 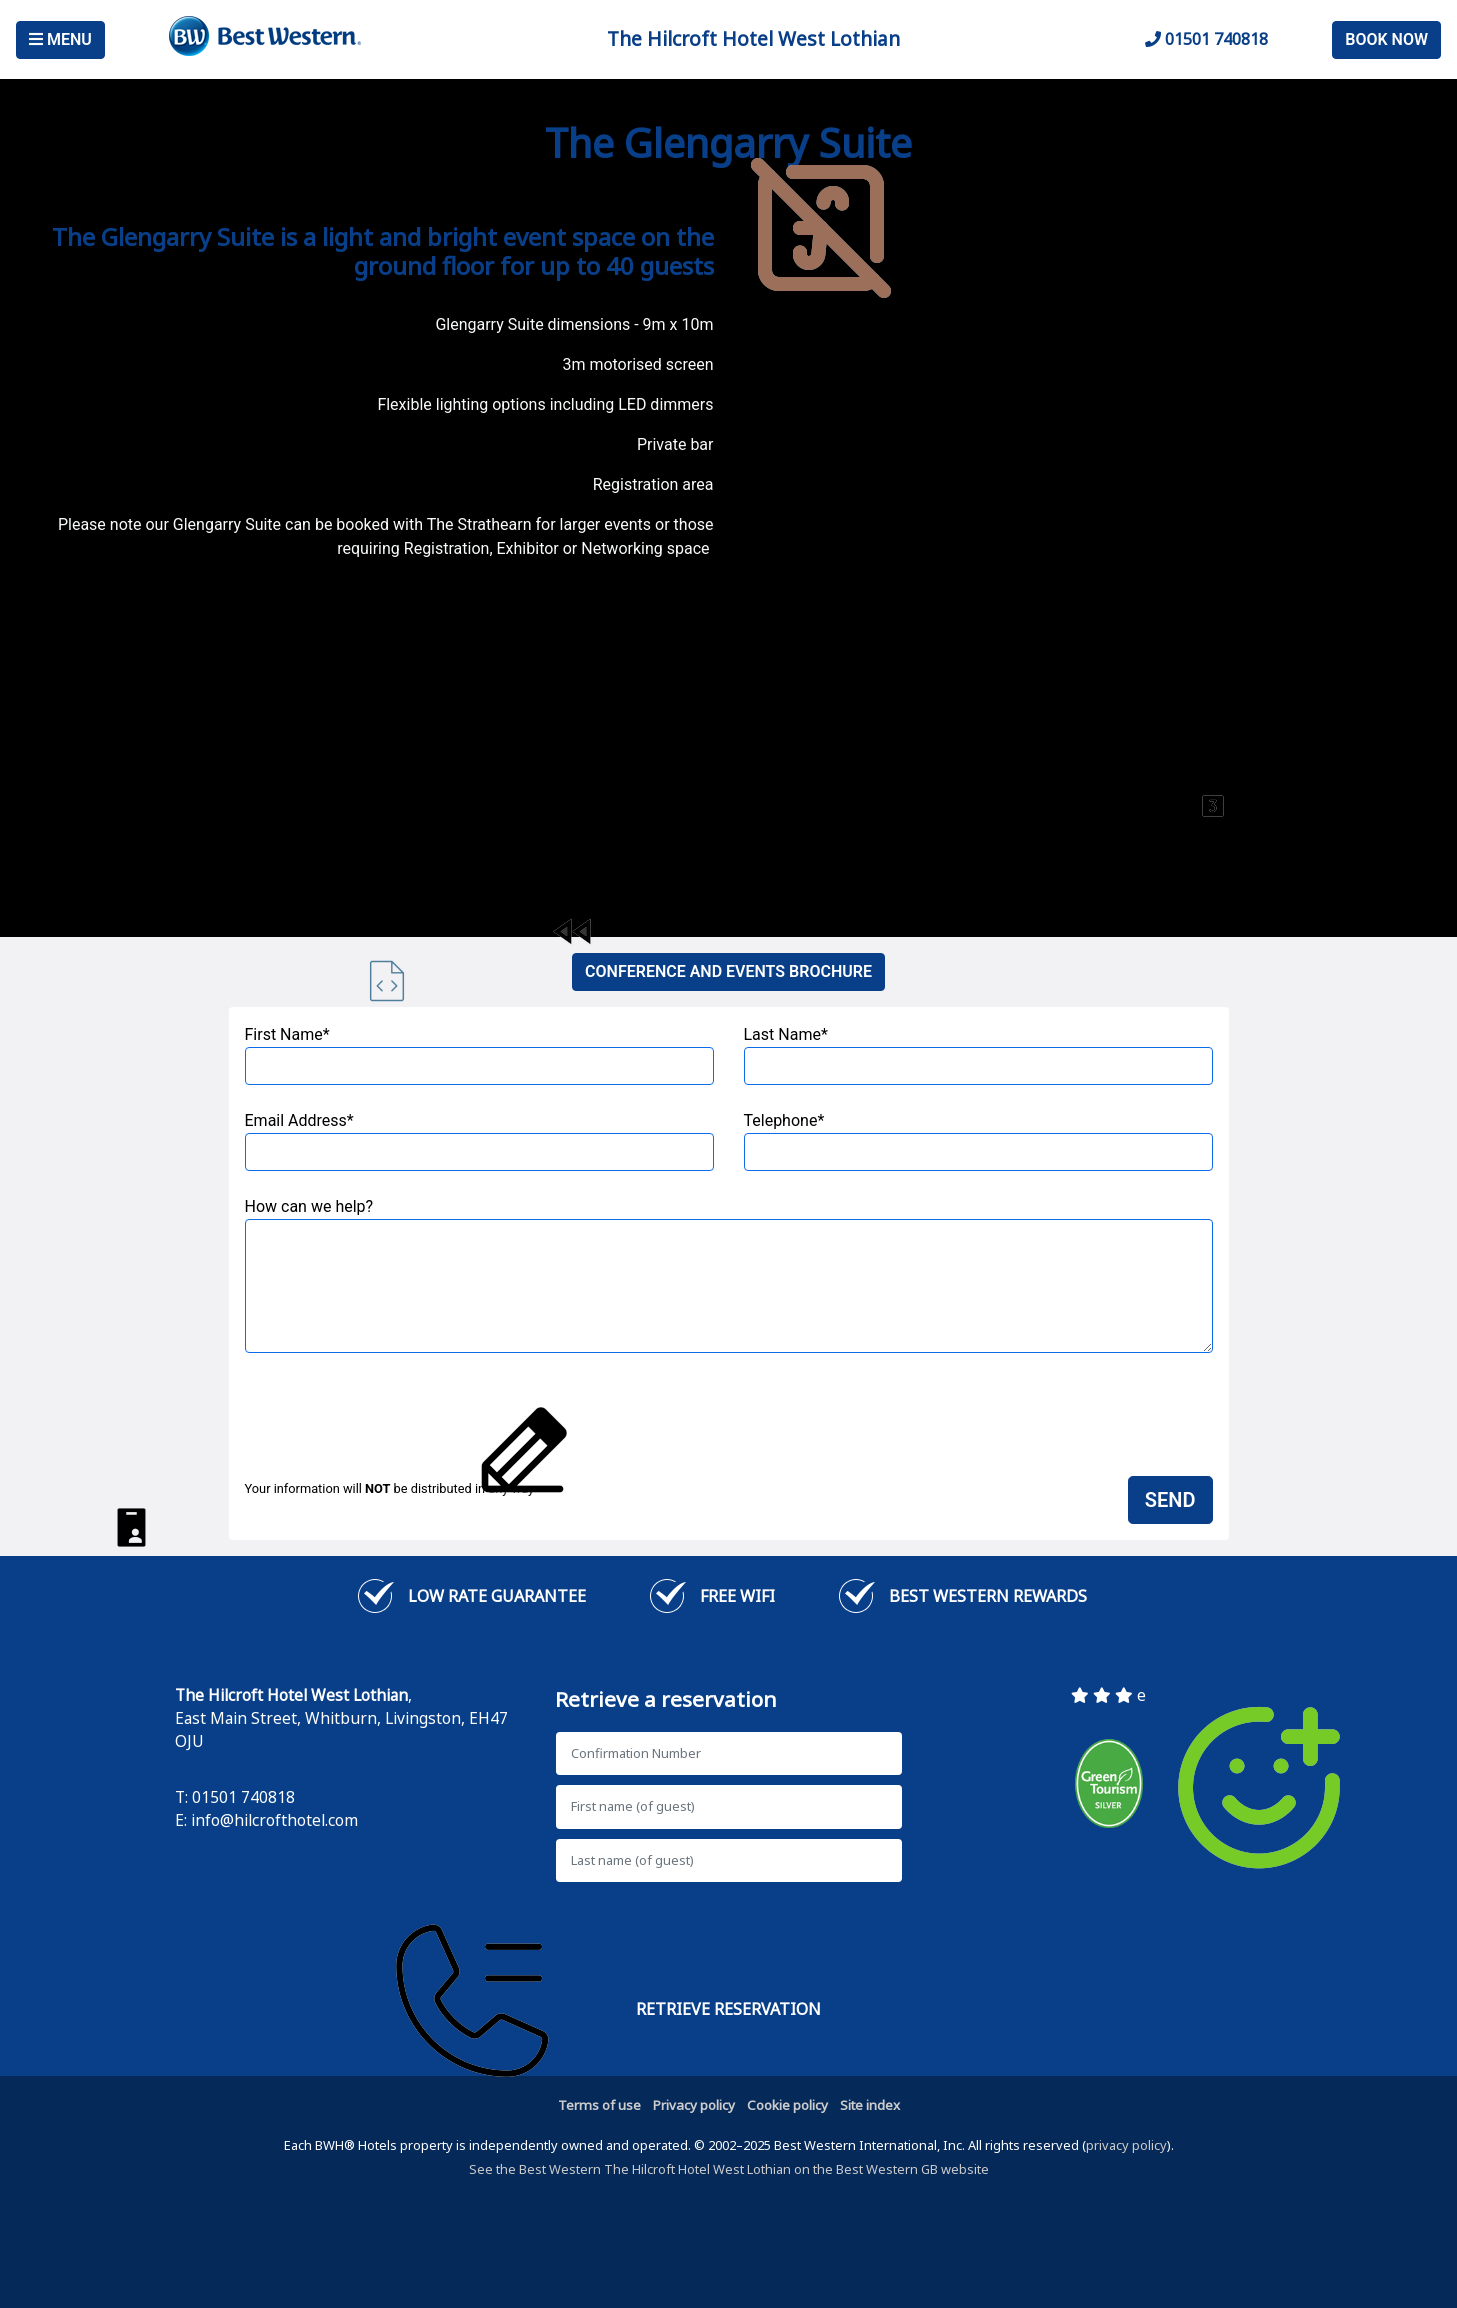 What do you see at coordinates (821, 228) in the screenshot?
I see `disable function or formula mode` at bounding box center [821, 228].